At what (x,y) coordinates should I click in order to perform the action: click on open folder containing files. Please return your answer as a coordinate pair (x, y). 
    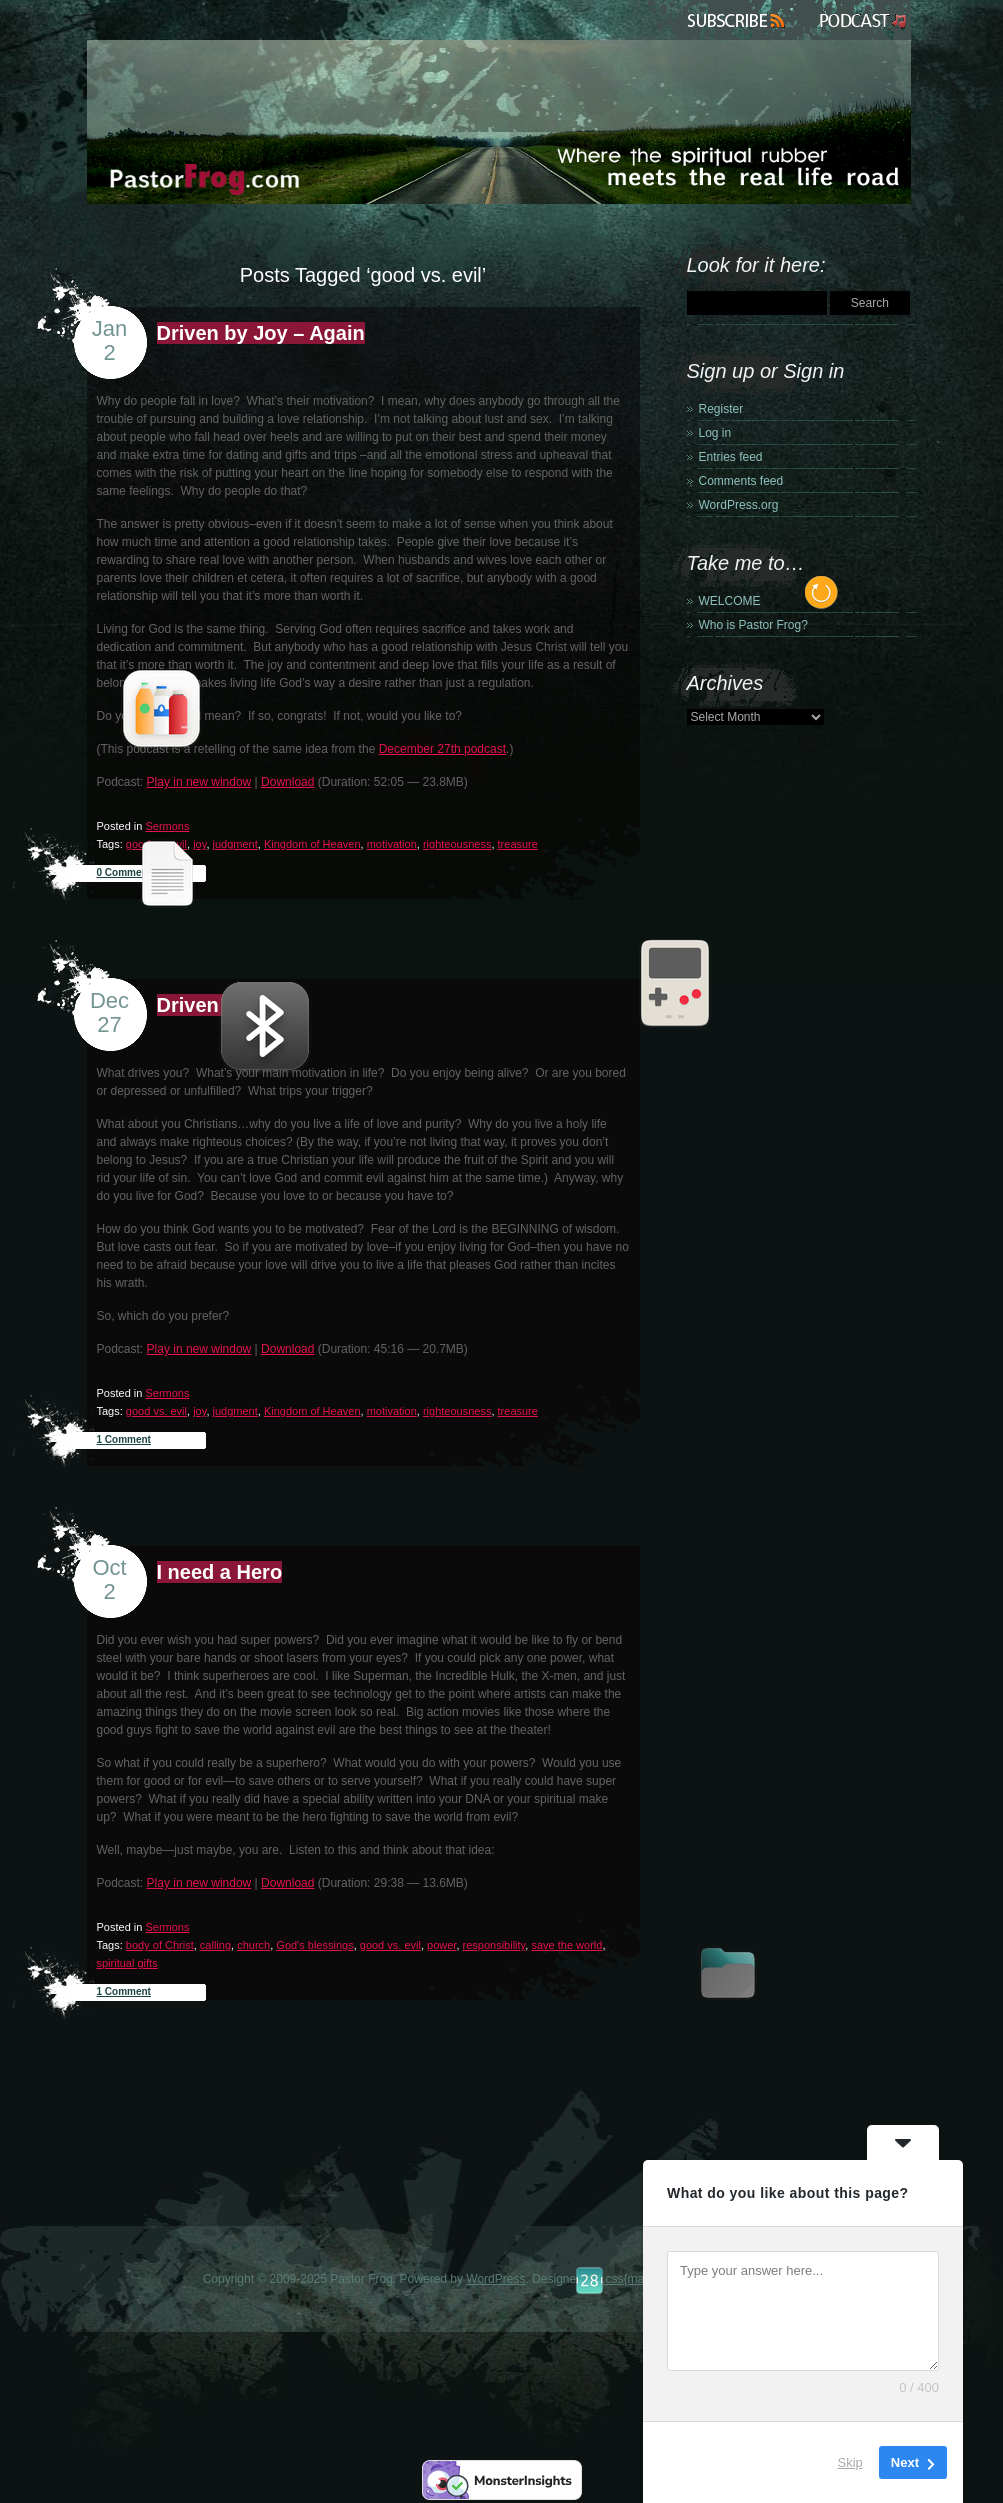
    Looking at the image, I should click on (728, 1973).